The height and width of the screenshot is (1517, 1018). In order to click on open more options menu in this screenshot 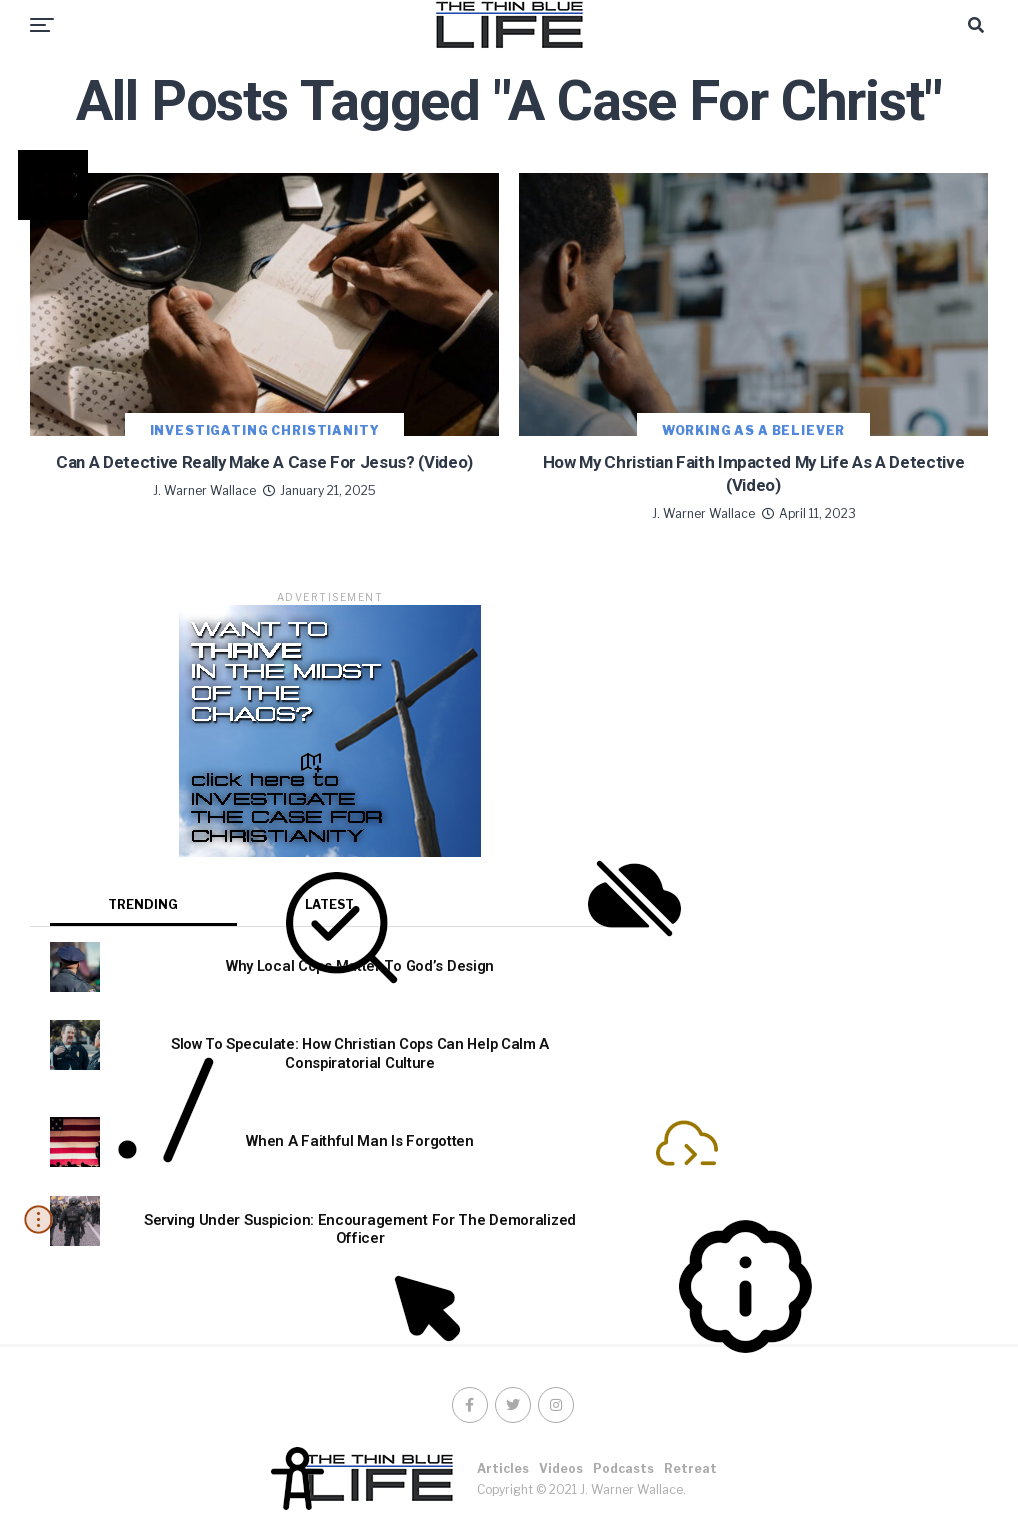, I will do `click(38, 1219)`.